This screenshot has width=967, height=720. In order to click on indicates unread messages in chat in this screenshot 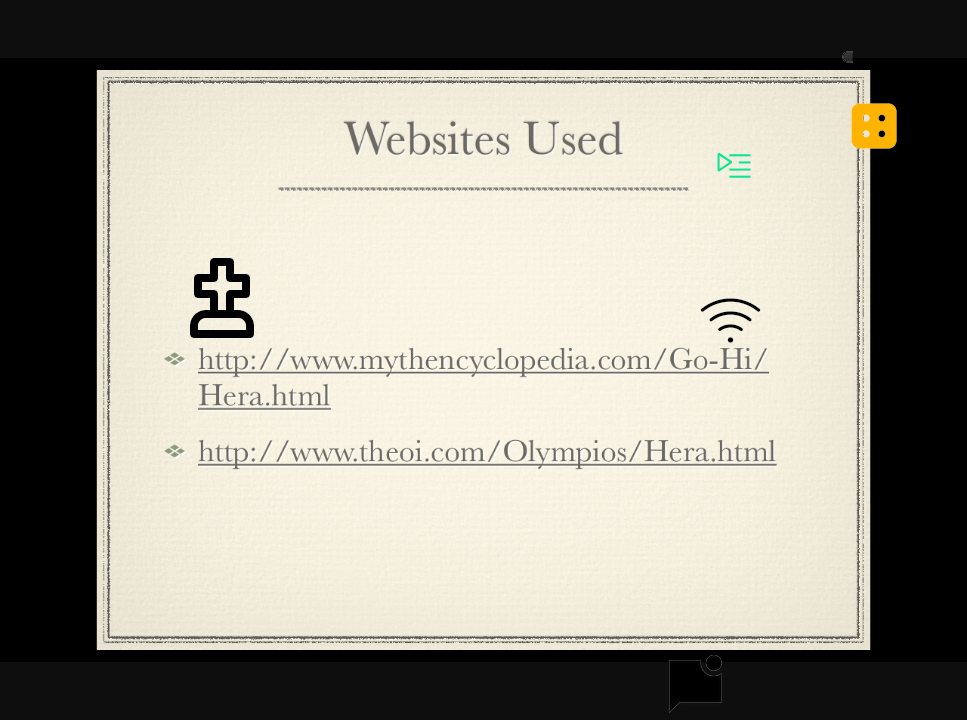, I will do `click(695, 686)`.